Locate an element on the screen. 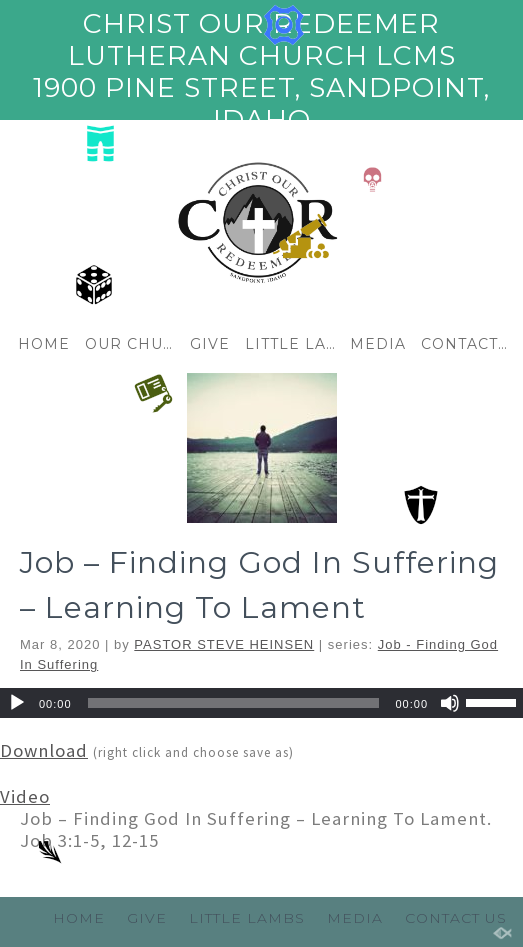 The height and width of the screenshot is (947, 523). indicates hazardous environment or toxic area in game is located at coordinates (372, 179).